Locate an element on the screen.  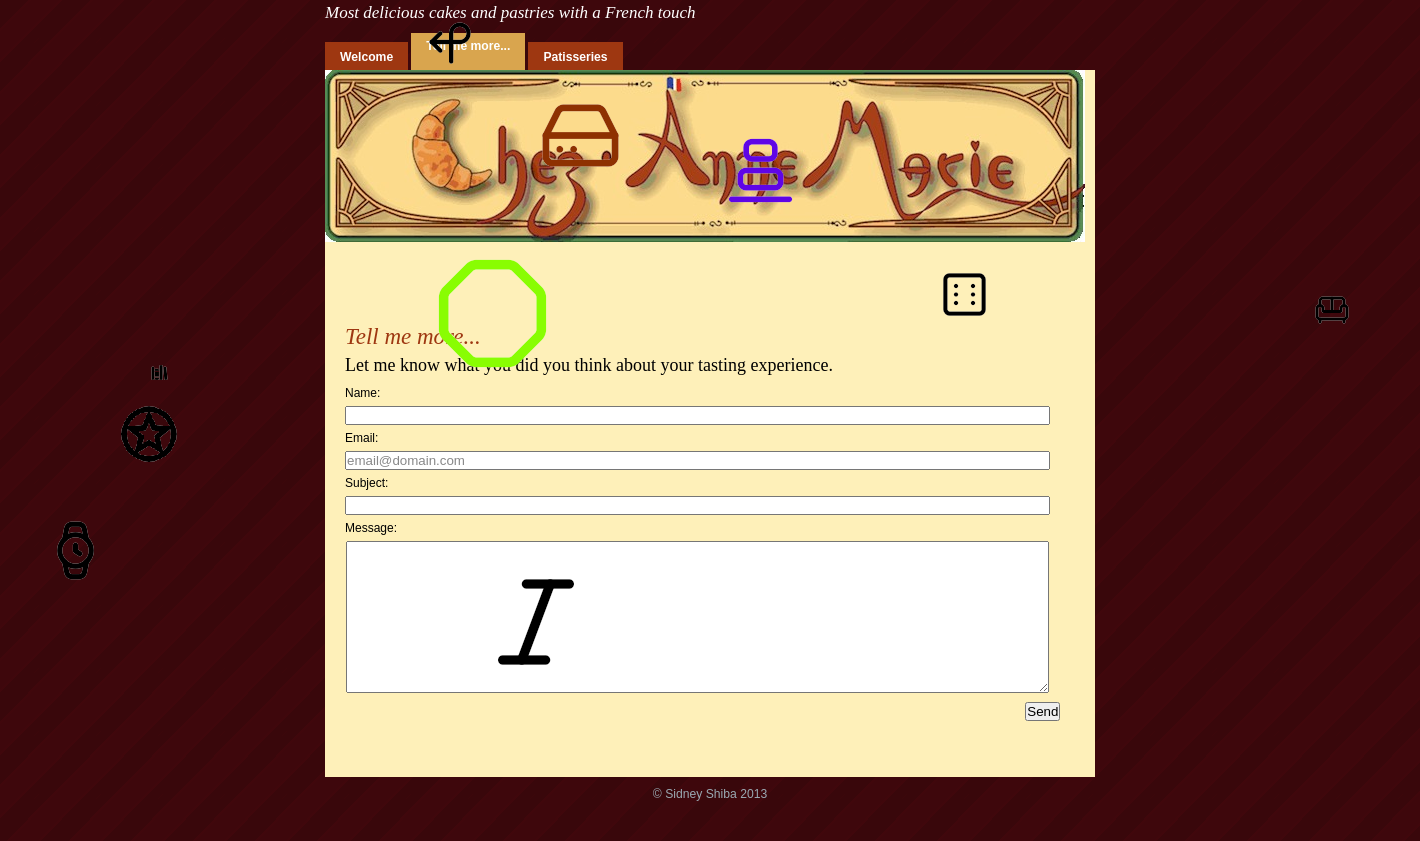
view favorites or starred items is located at coordinates (149, 434).